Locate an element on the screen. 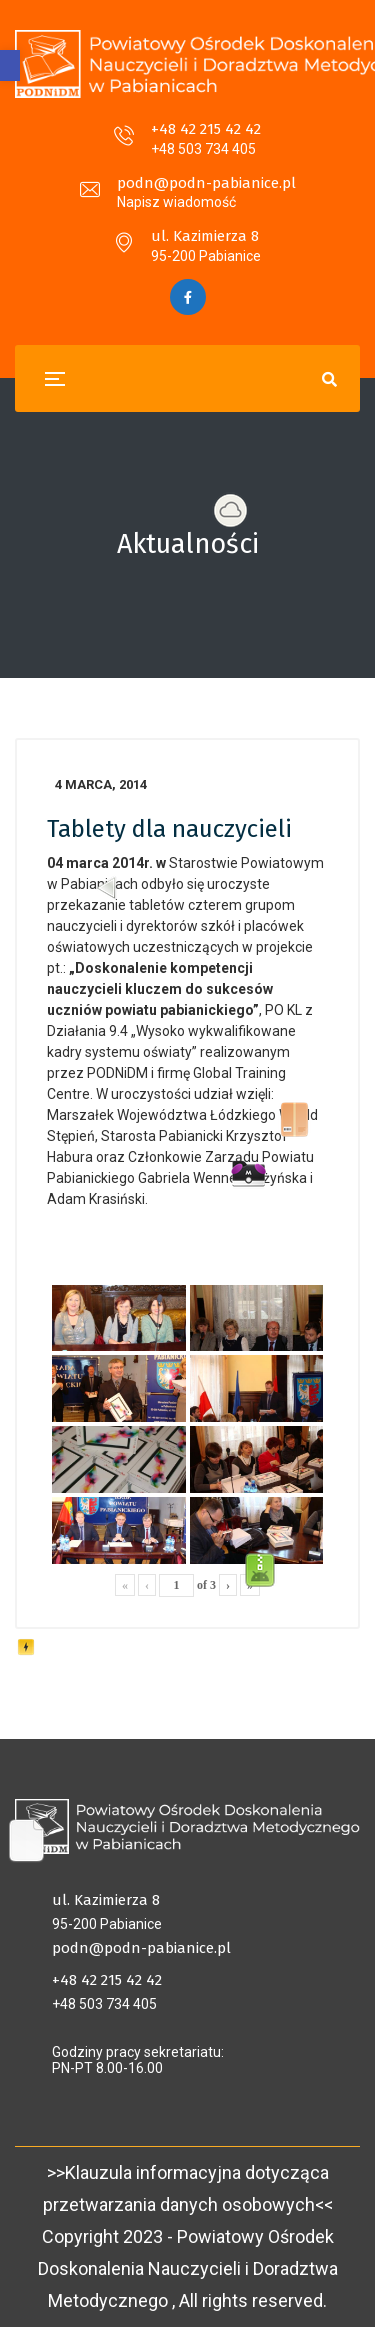 This screenshot has width=375, height=2327. an android application package file is located at coordinates (260, 1570).